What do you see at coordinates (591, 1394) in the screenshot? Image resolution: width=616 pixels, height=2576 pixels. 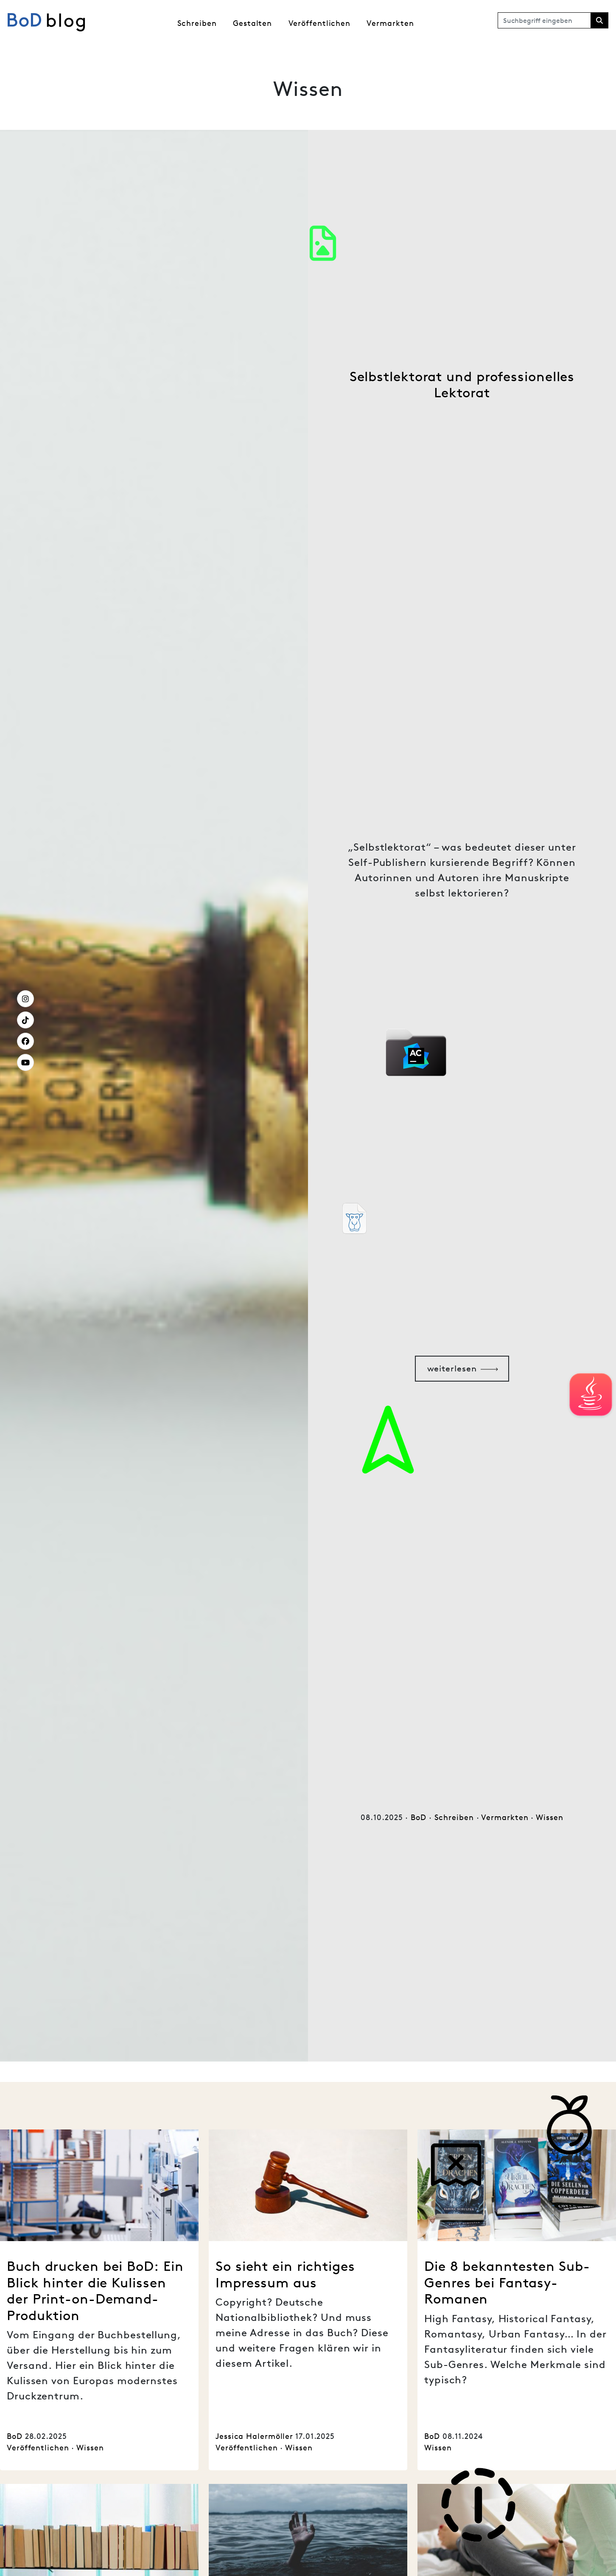 I see `launch java application` at bounding box center [591, 1394].